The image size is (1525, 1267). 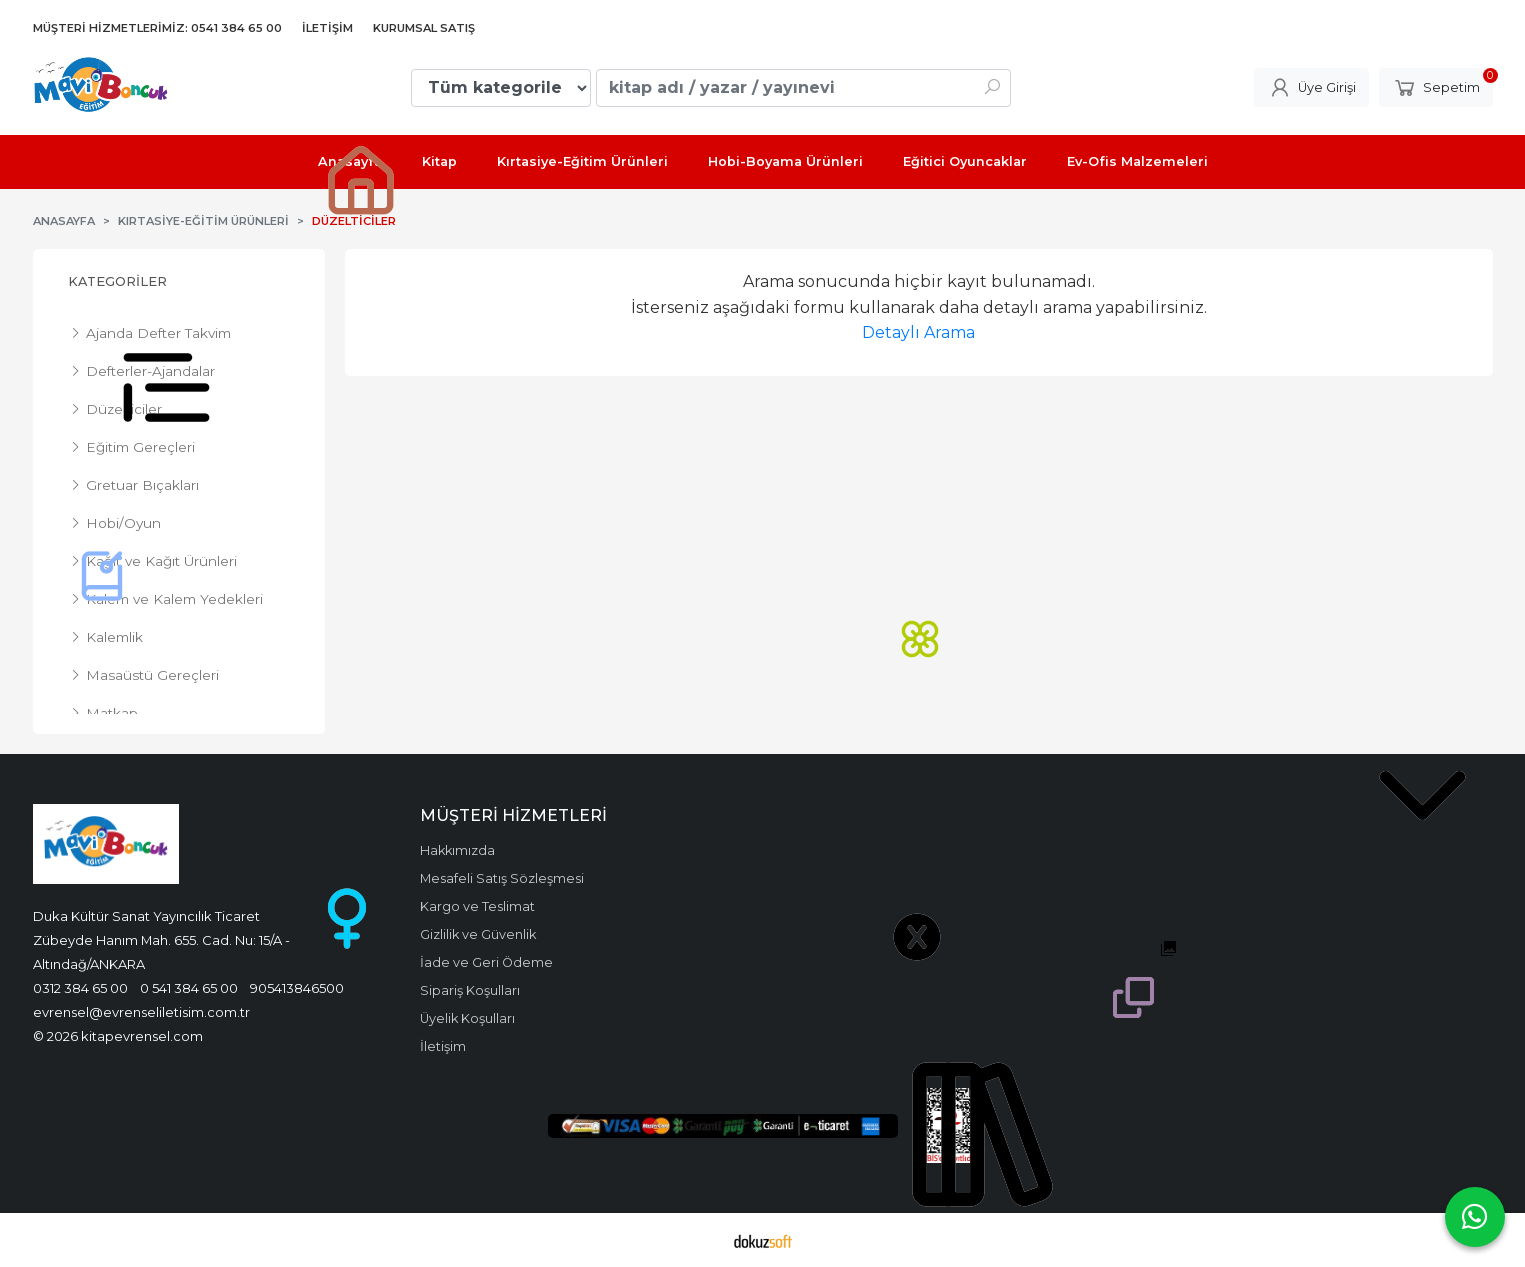 I want to click on expand a dropdown menu or section, so click(x=1422, y=795).